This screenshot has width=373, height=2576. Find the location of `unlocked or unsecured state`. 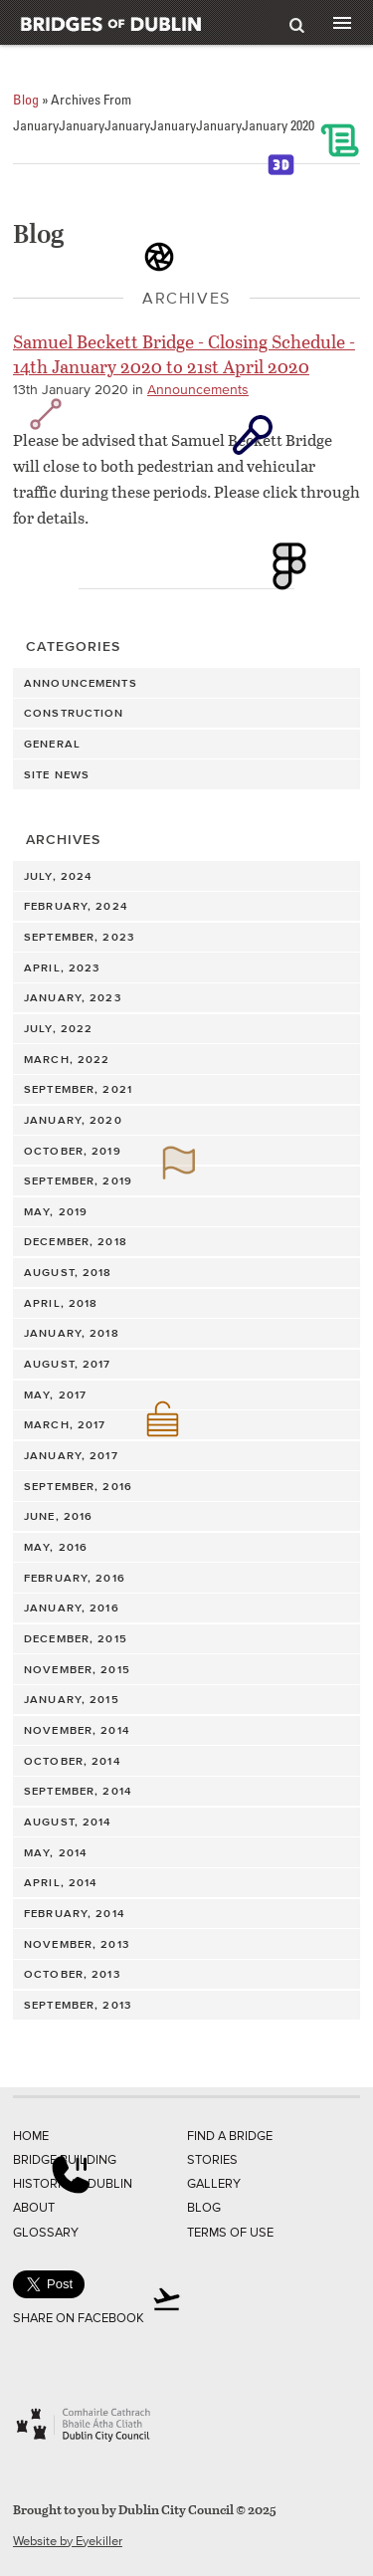

unlocked or unsecured state is located at coordinates (162, 1420).